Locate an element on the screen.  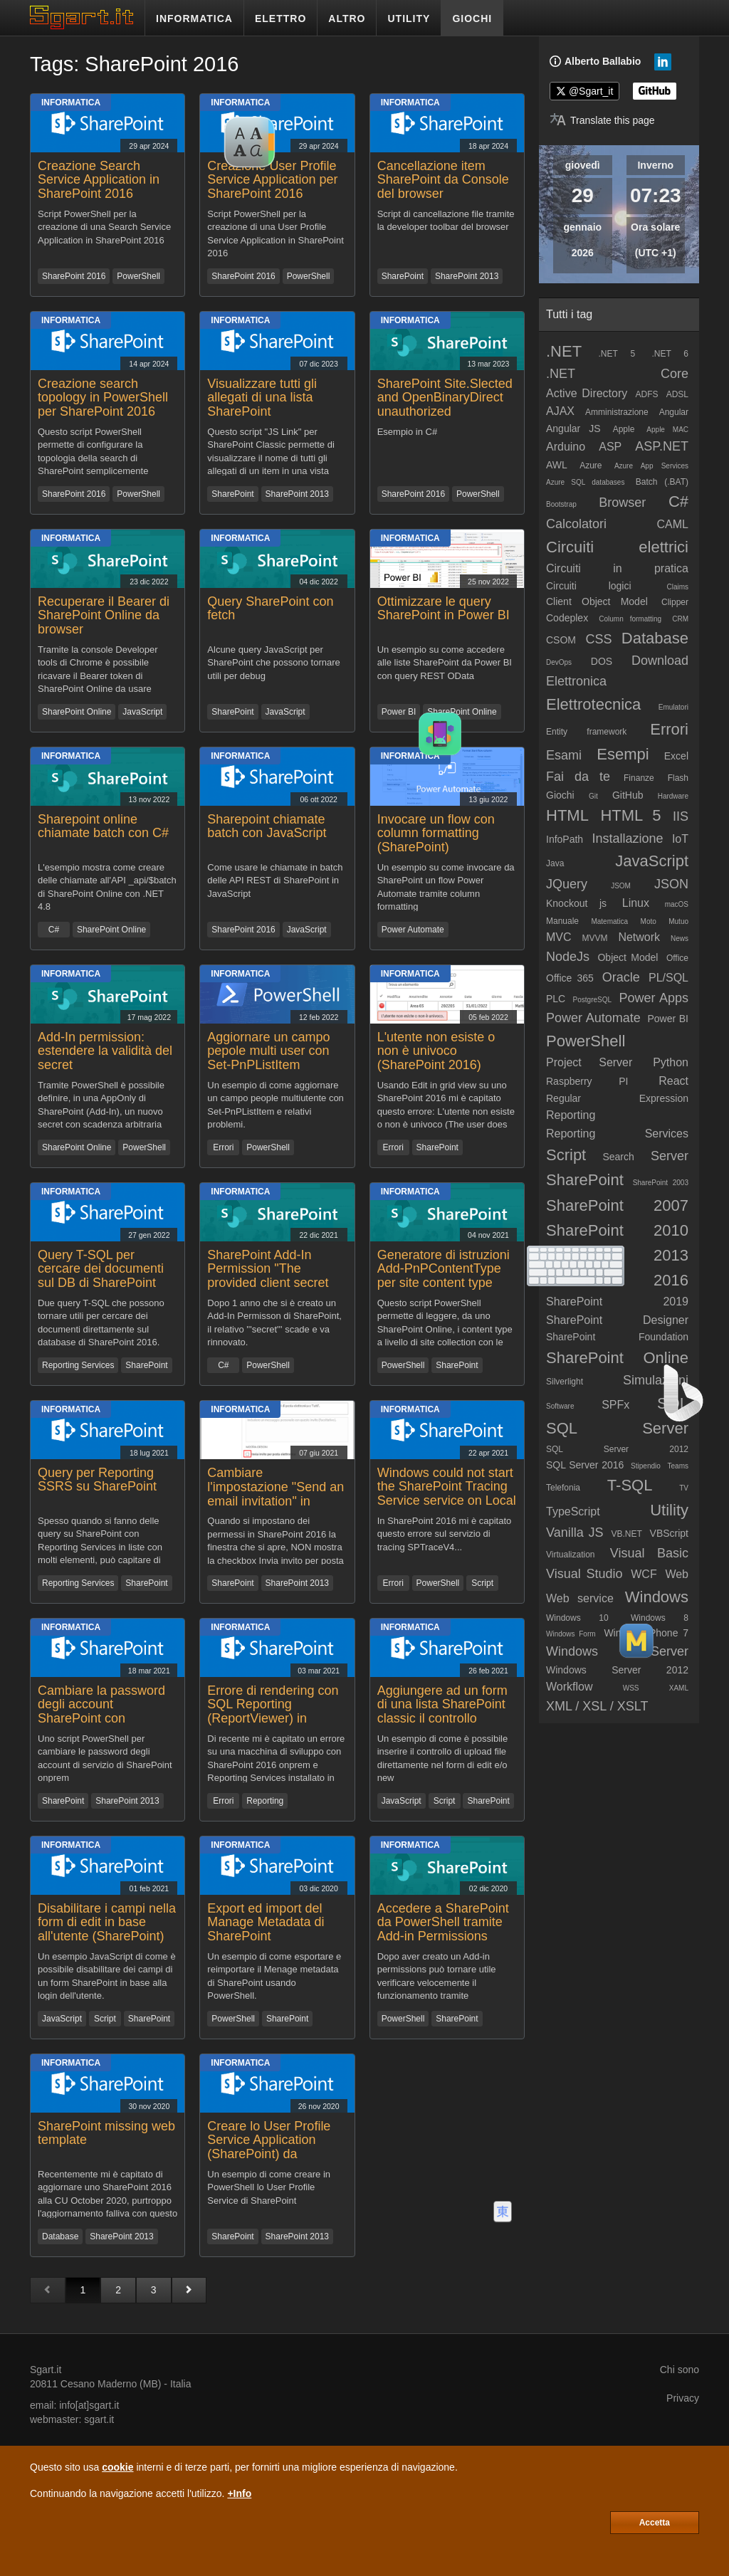
open microsoft bing search app is located at coordinates (683, 1393).